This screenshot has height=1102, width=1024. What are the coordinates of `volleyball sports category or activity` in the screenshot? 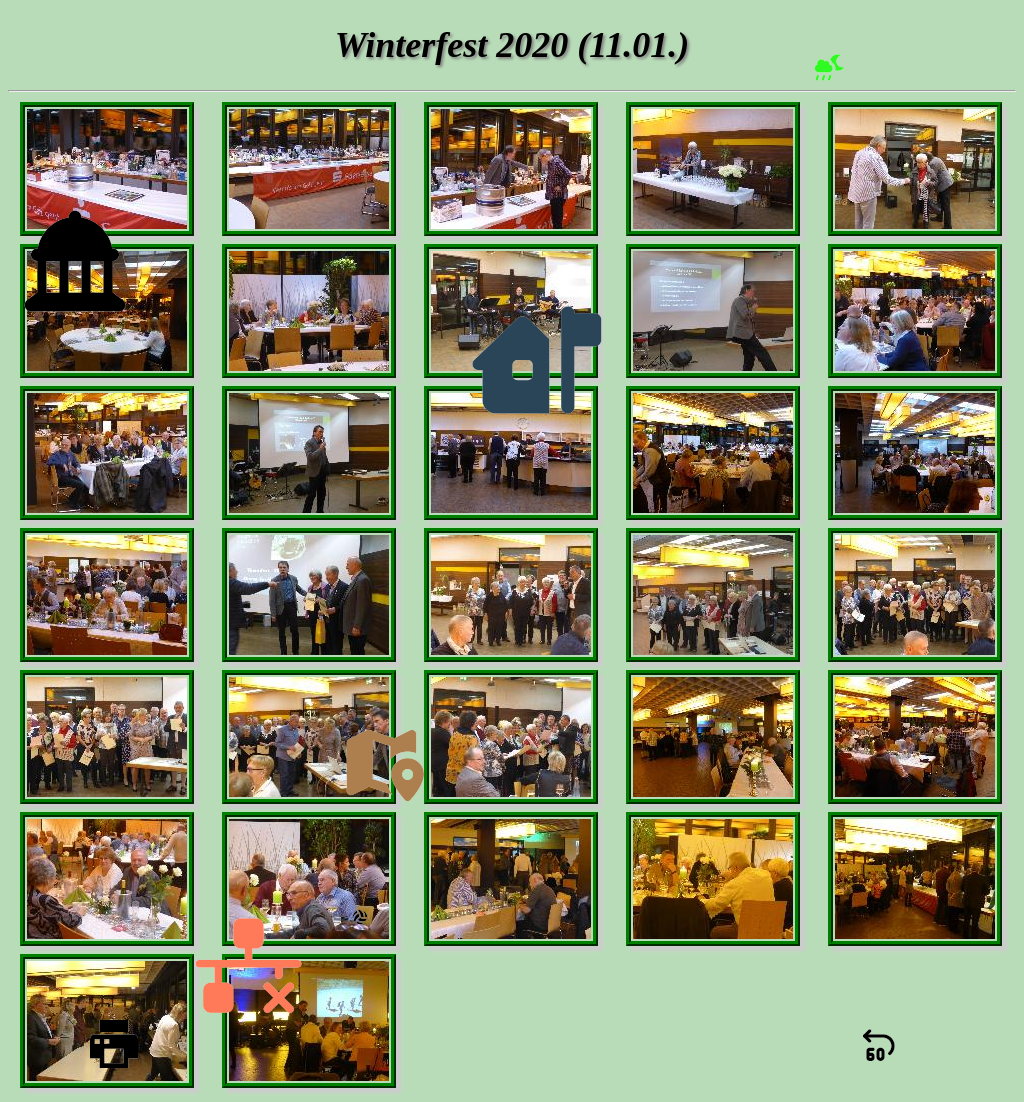 It's located at (360, 917).